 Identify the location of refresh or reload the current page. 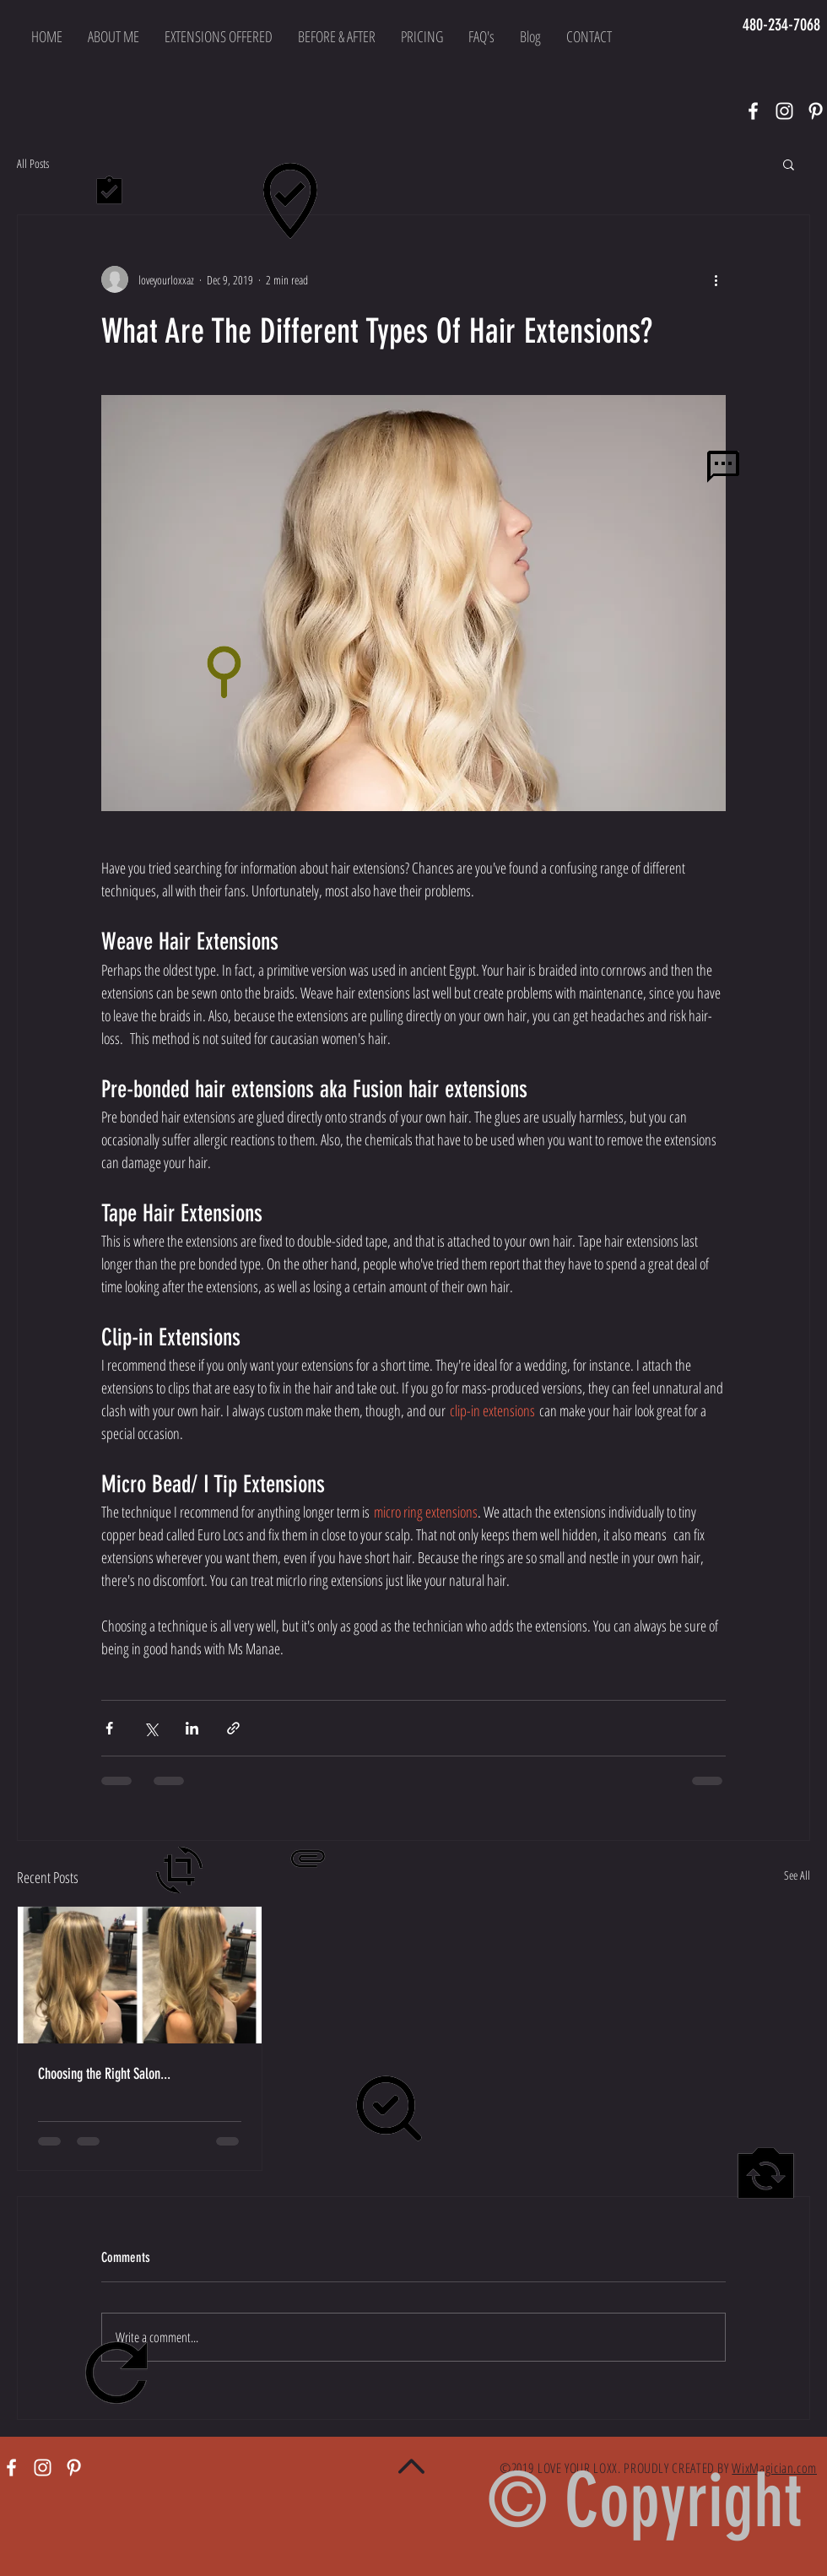
(116, 2373).